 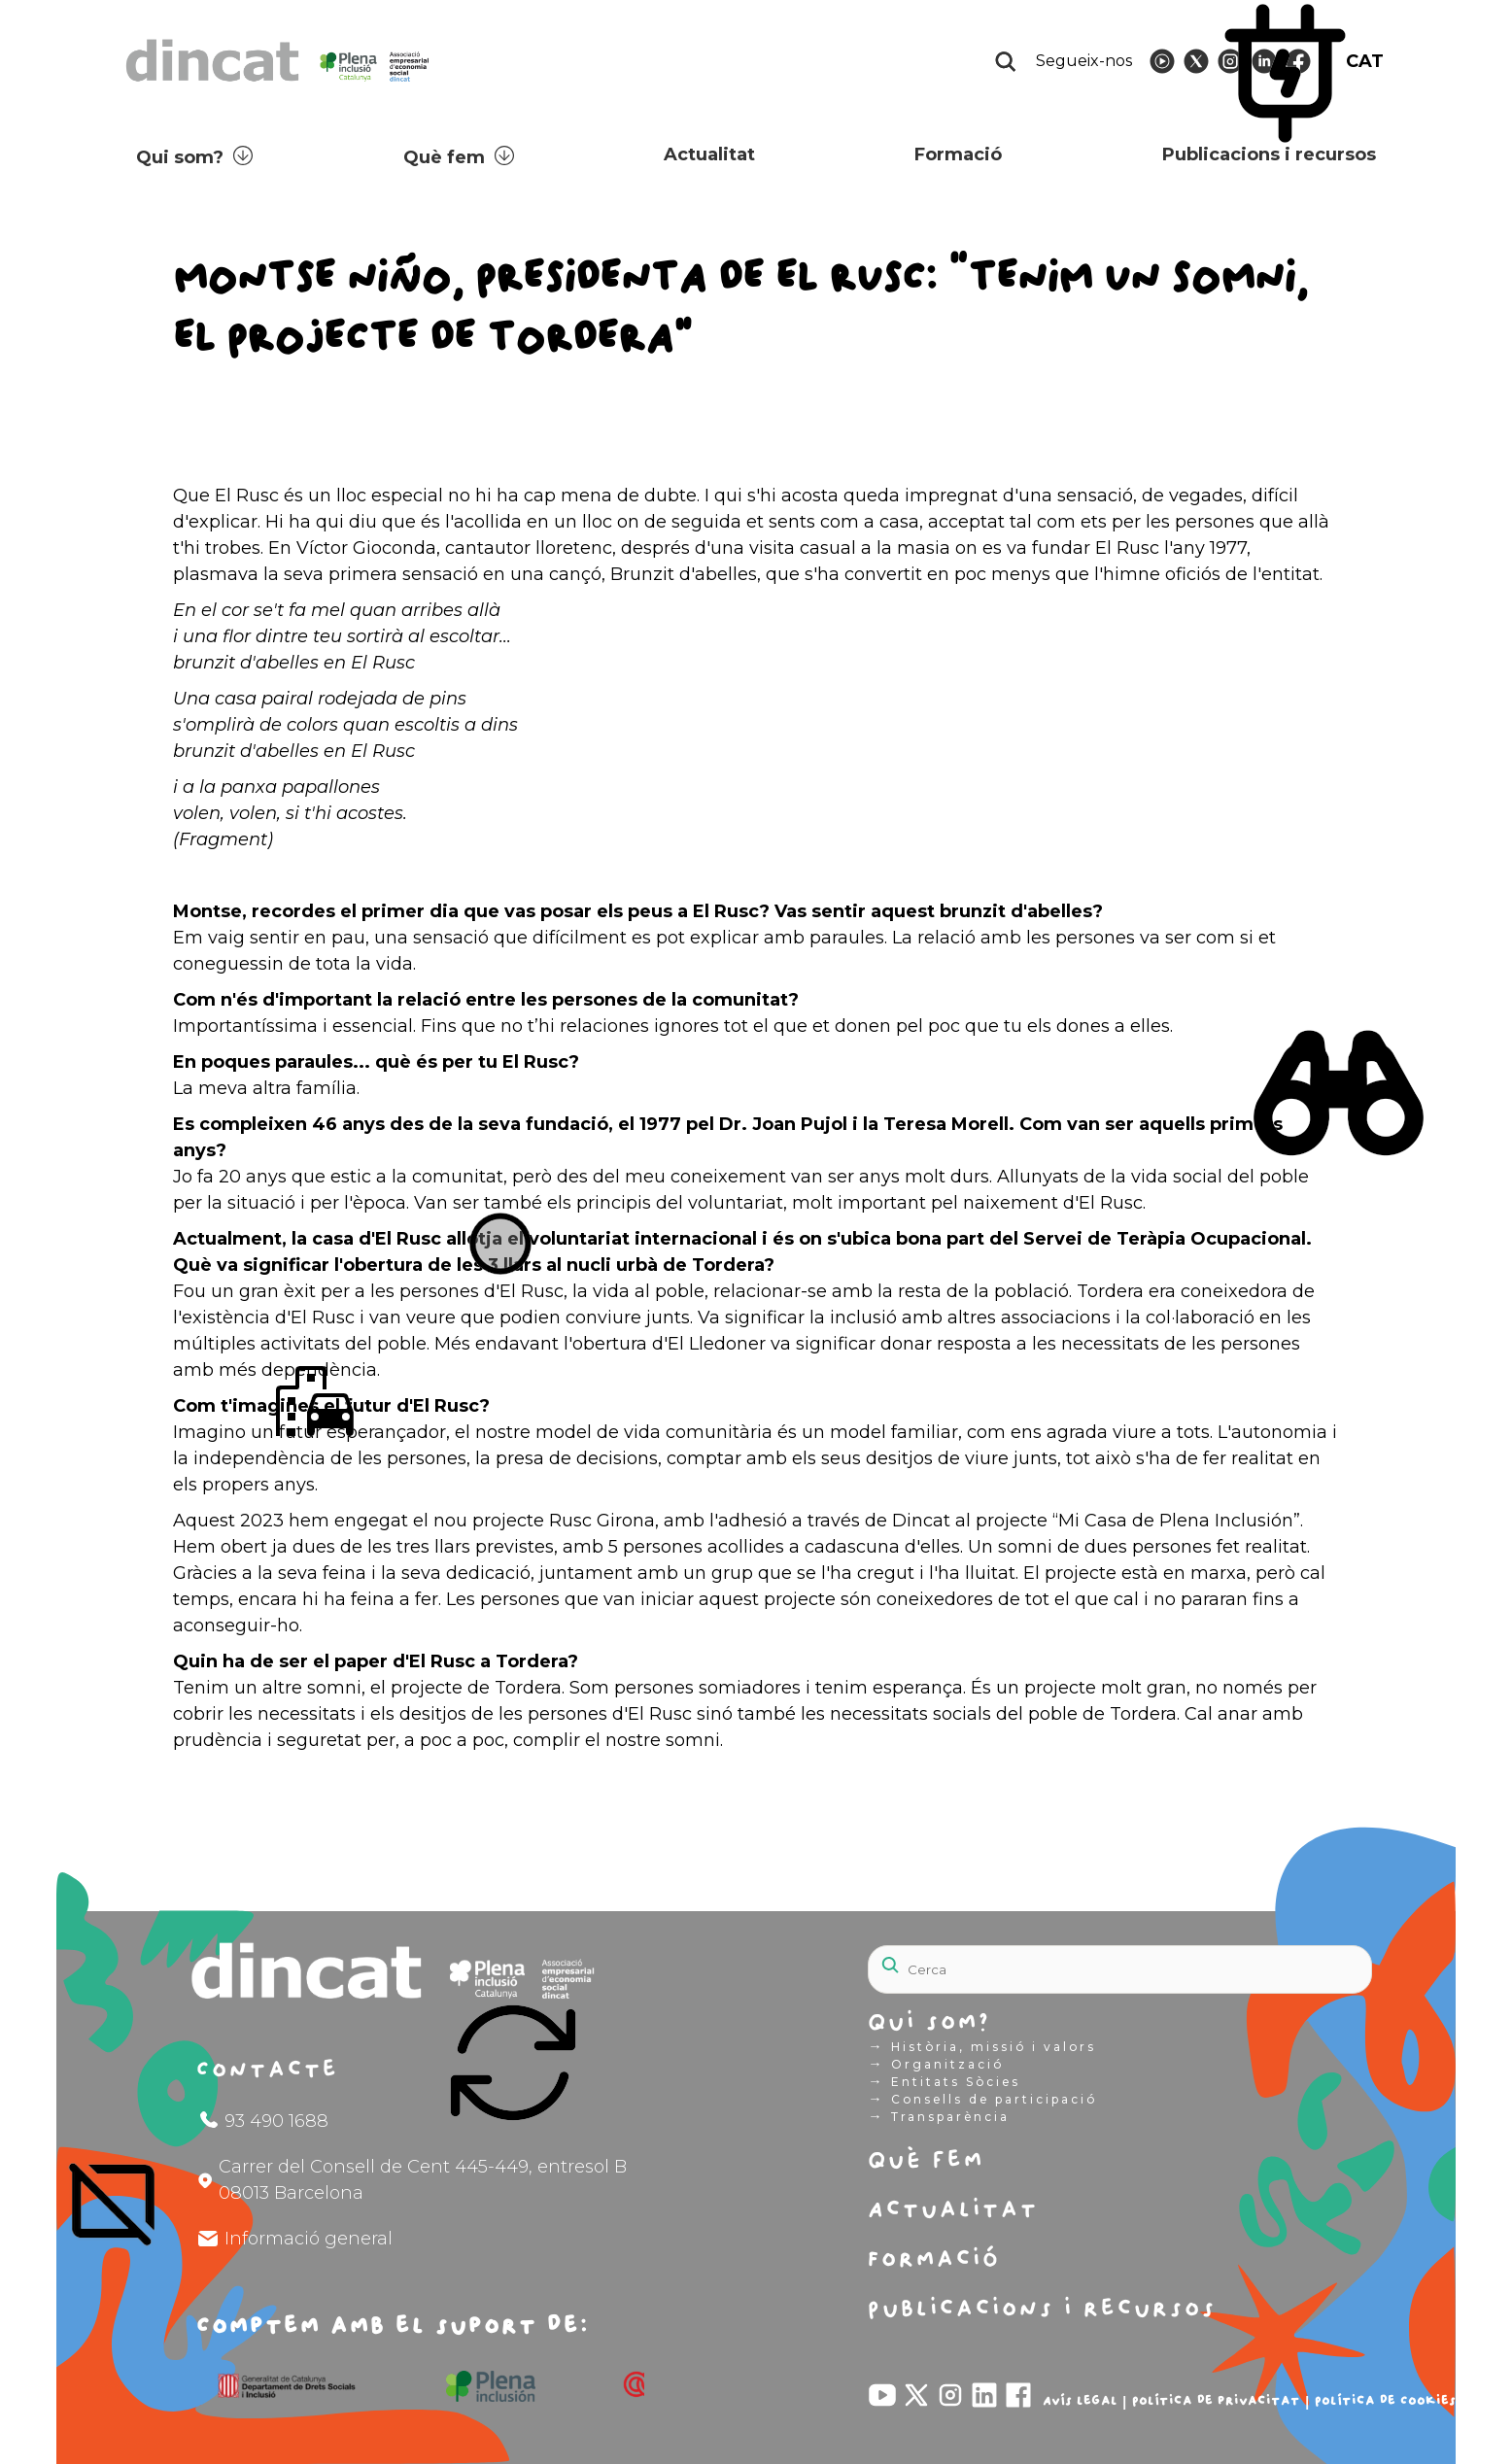 I want to click on device is currently charging, so click(x=1285, y=73).